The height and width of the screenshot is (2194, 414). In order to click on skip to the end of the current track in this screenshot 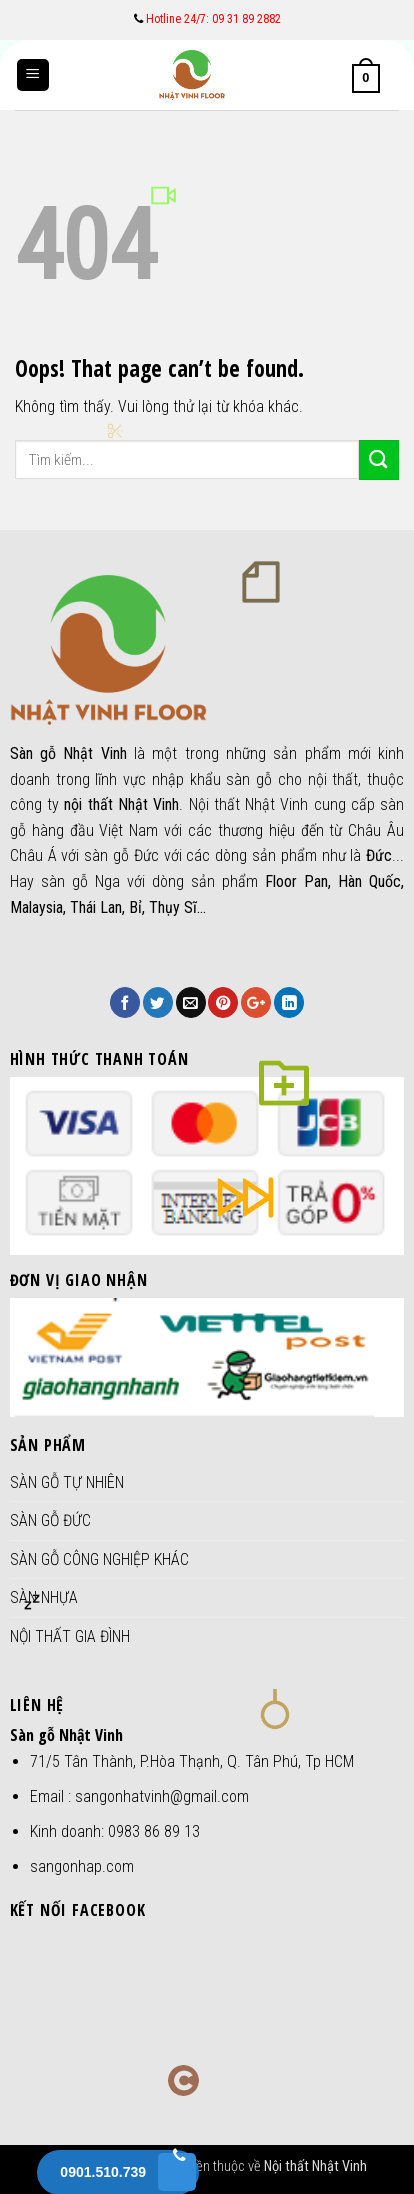, I will do `click(245, 1197)`.